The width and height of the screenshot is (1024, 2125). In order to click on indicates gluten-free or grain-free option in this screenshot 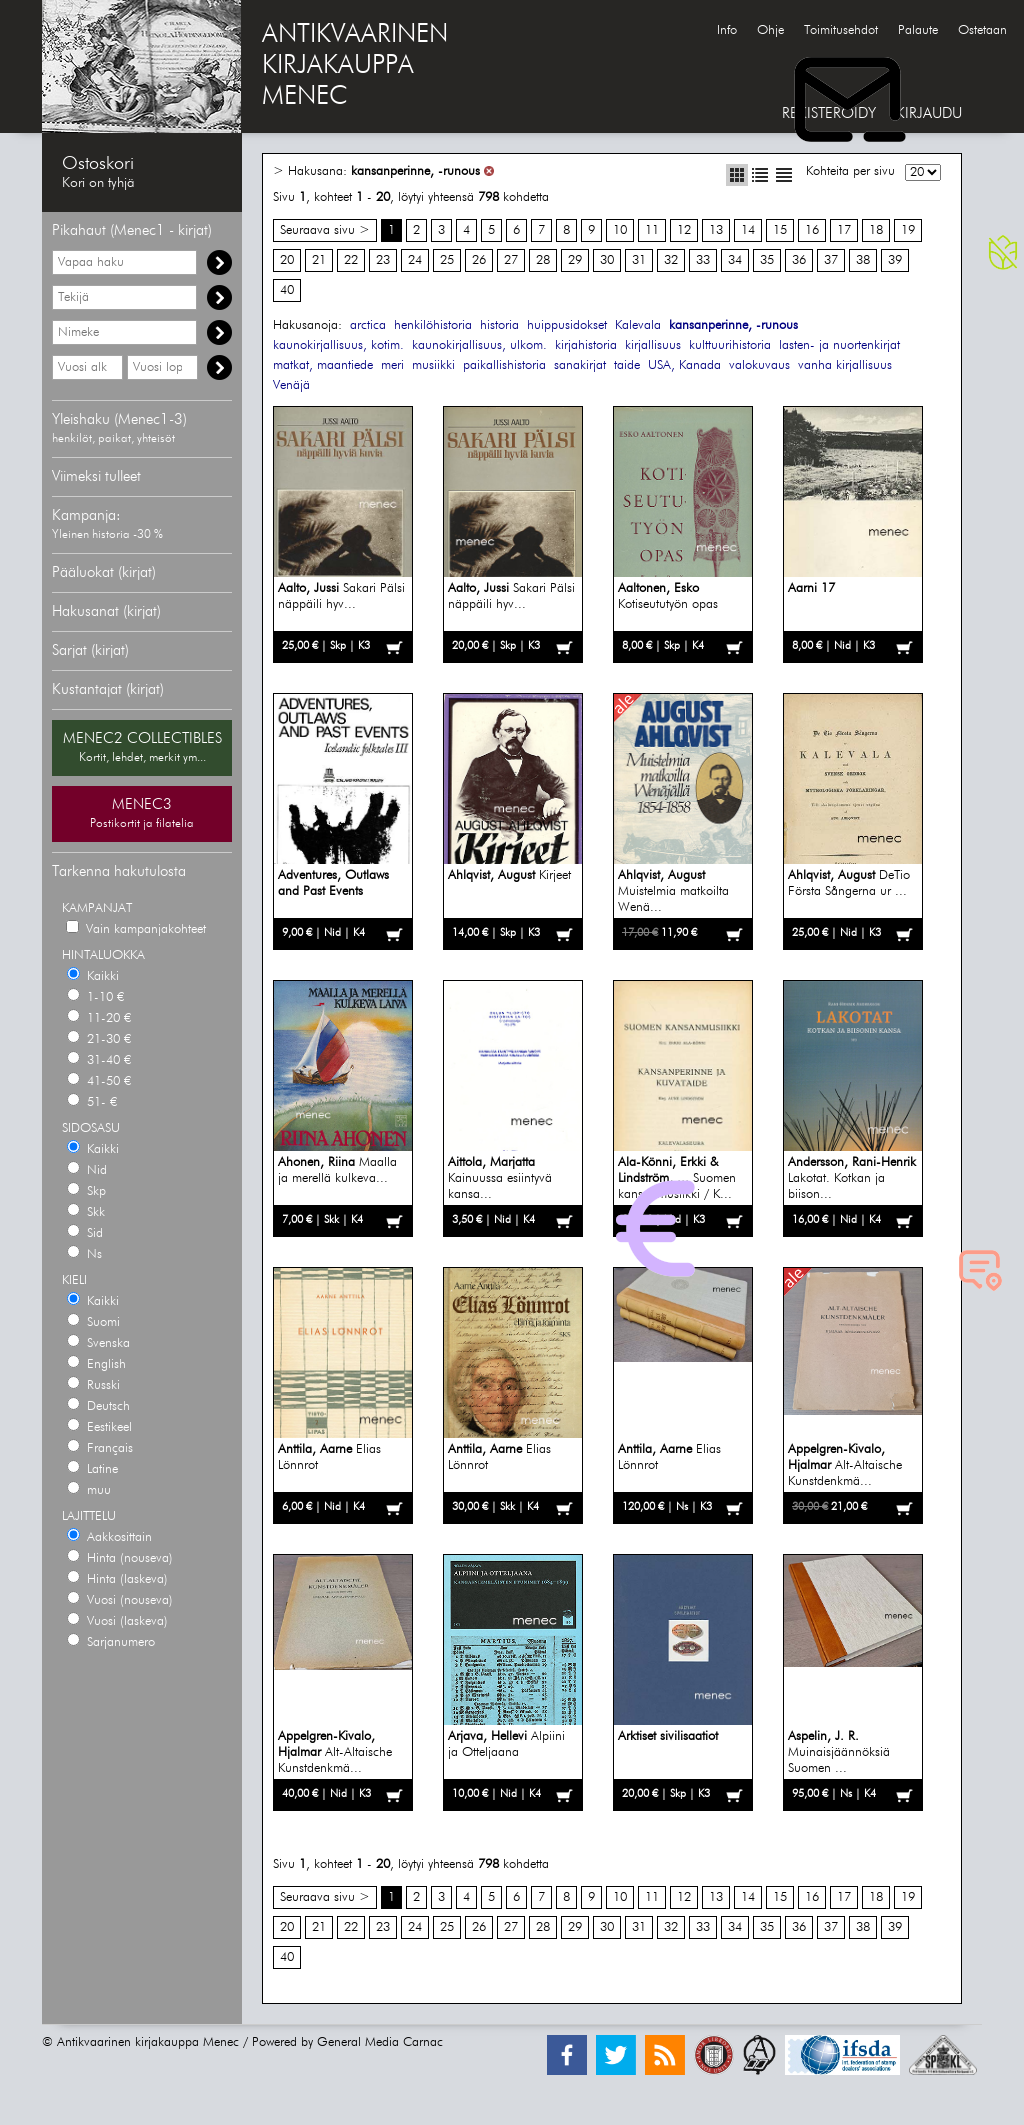, I will do `click(1003, 253)`.